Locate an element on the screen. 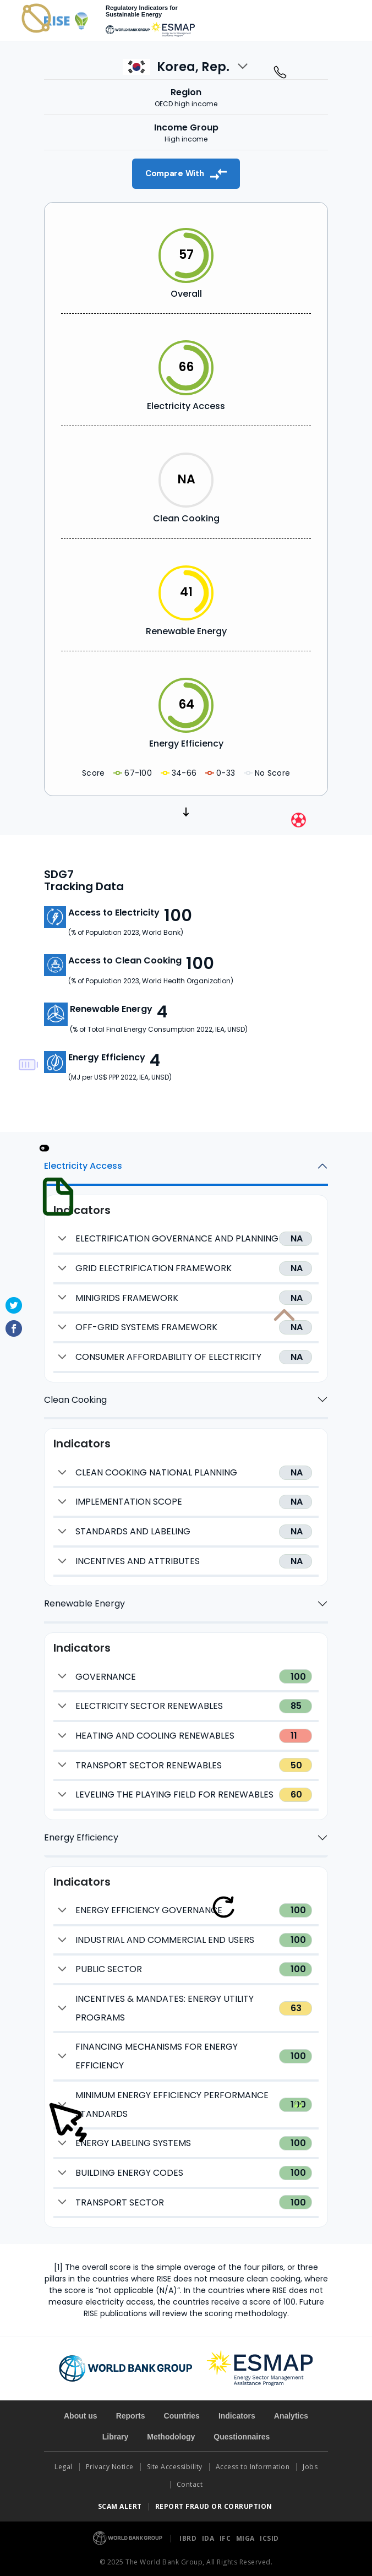 Image resolution: width=372 pixels, height=2576 pixels. toggle switch in off position is located at coordinates (44, 1148).